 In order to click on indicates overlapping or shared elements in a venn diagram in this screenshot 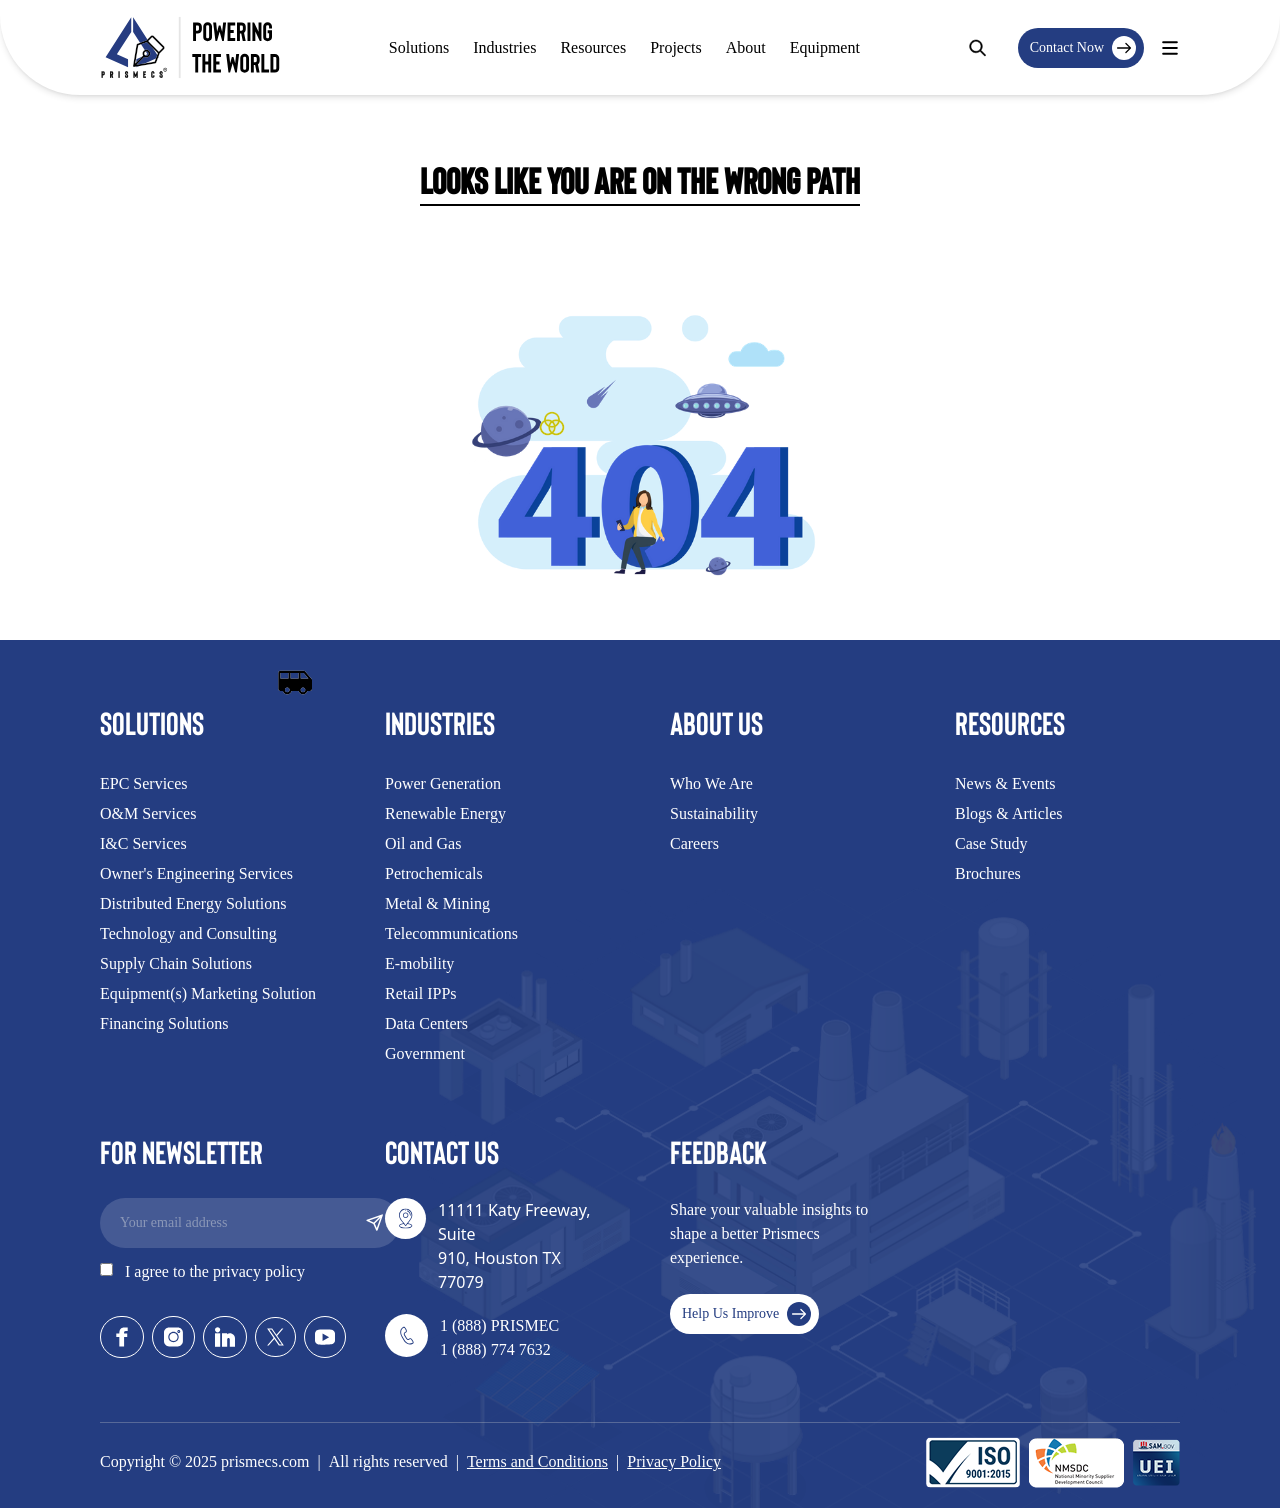, I will do `click(552, 424)`.